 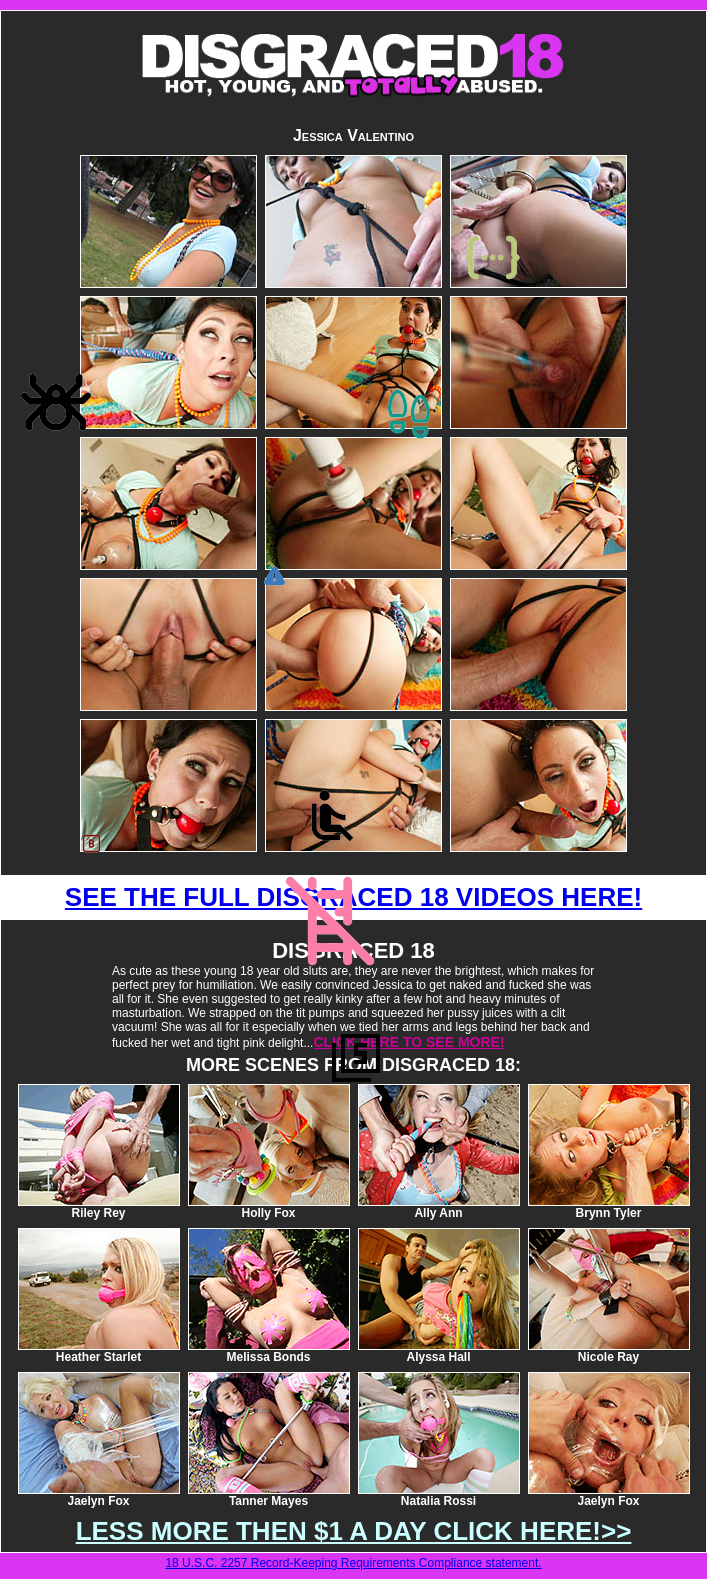 What do you see at coordinates (91, 843) in the screenshot?
I see `apply bold formatting to text` at bounding box center [91, 843].